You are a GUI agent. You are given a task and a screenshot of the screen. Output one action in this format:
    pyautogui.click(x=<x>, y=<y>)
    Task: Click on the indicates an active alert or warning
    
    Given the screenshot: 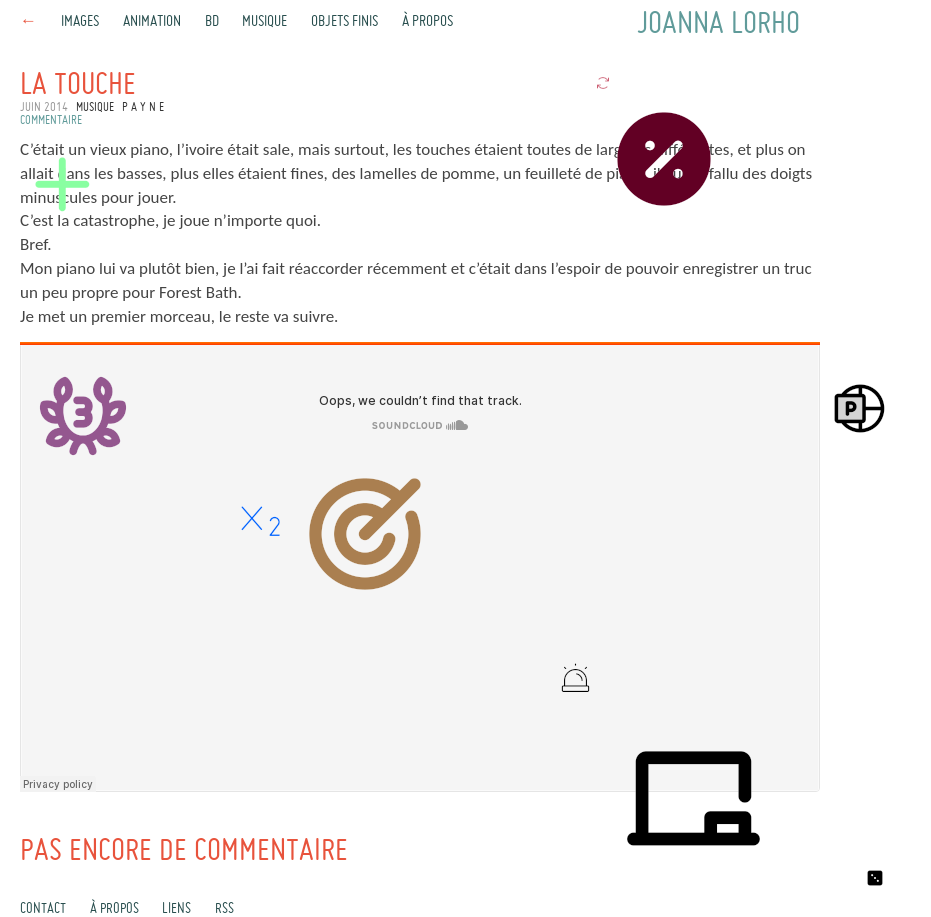 What is the action you would take?
    pyautogui.click(x=575, y=680)
    